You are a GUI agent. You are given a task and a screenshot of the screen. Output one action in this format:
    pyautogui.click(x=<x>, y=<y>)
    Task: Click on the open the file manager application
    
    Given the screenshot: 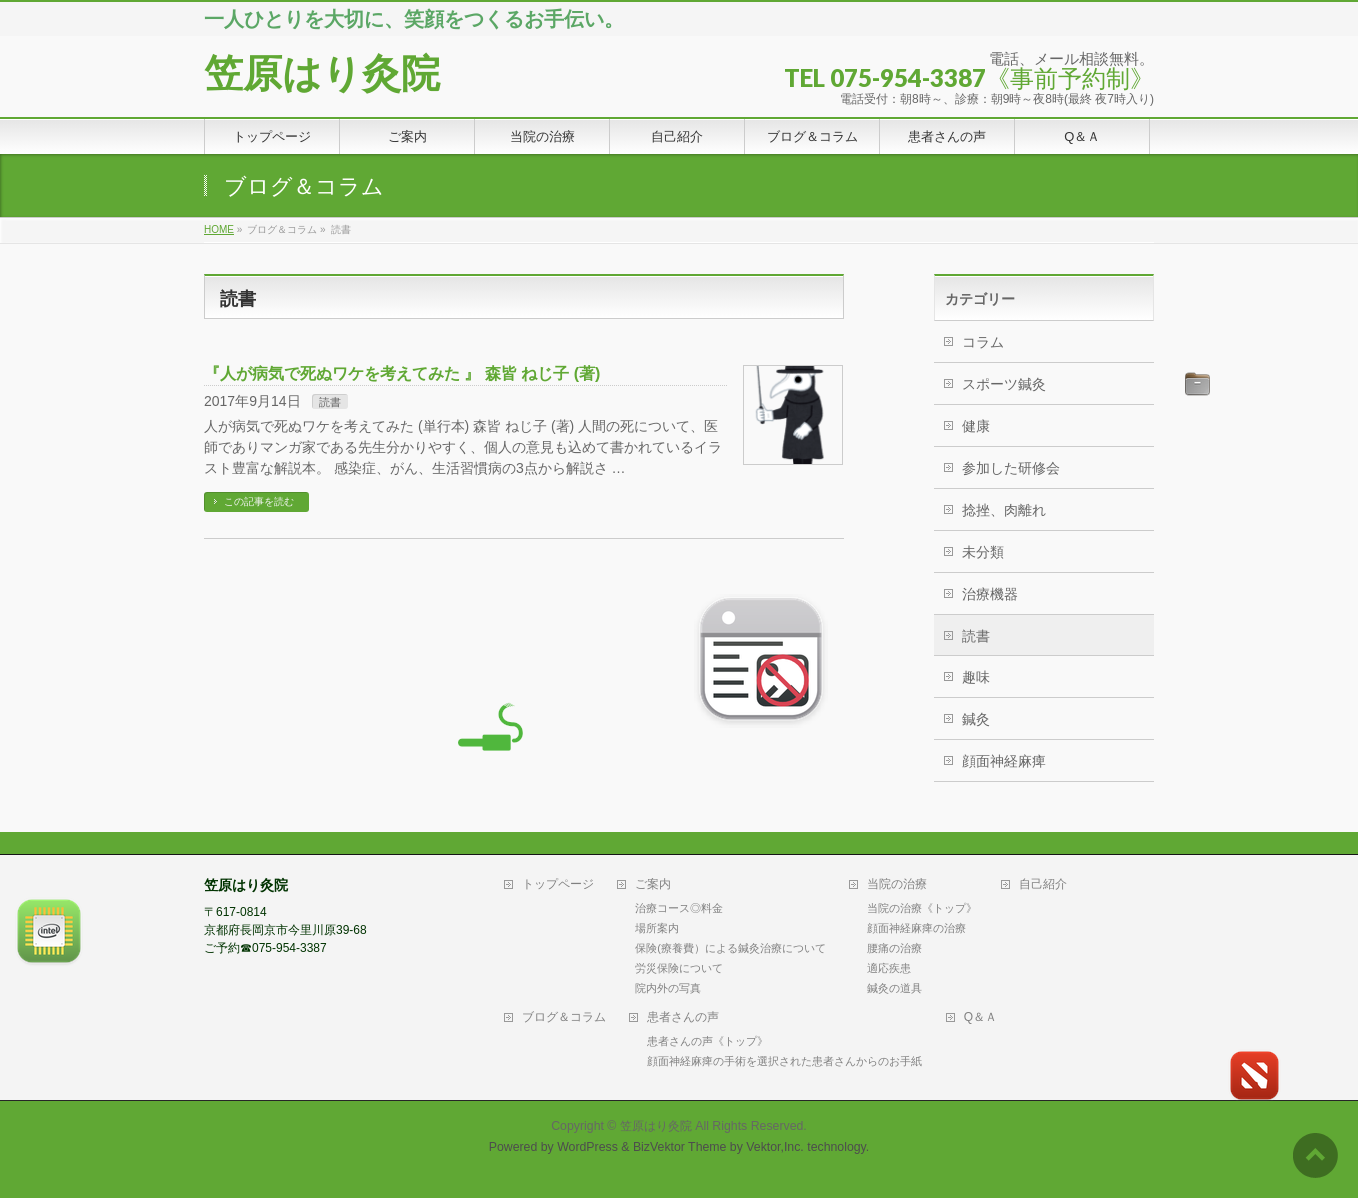 What is the action you would take?
    pyautogui.click(x=1197, y=383)
    